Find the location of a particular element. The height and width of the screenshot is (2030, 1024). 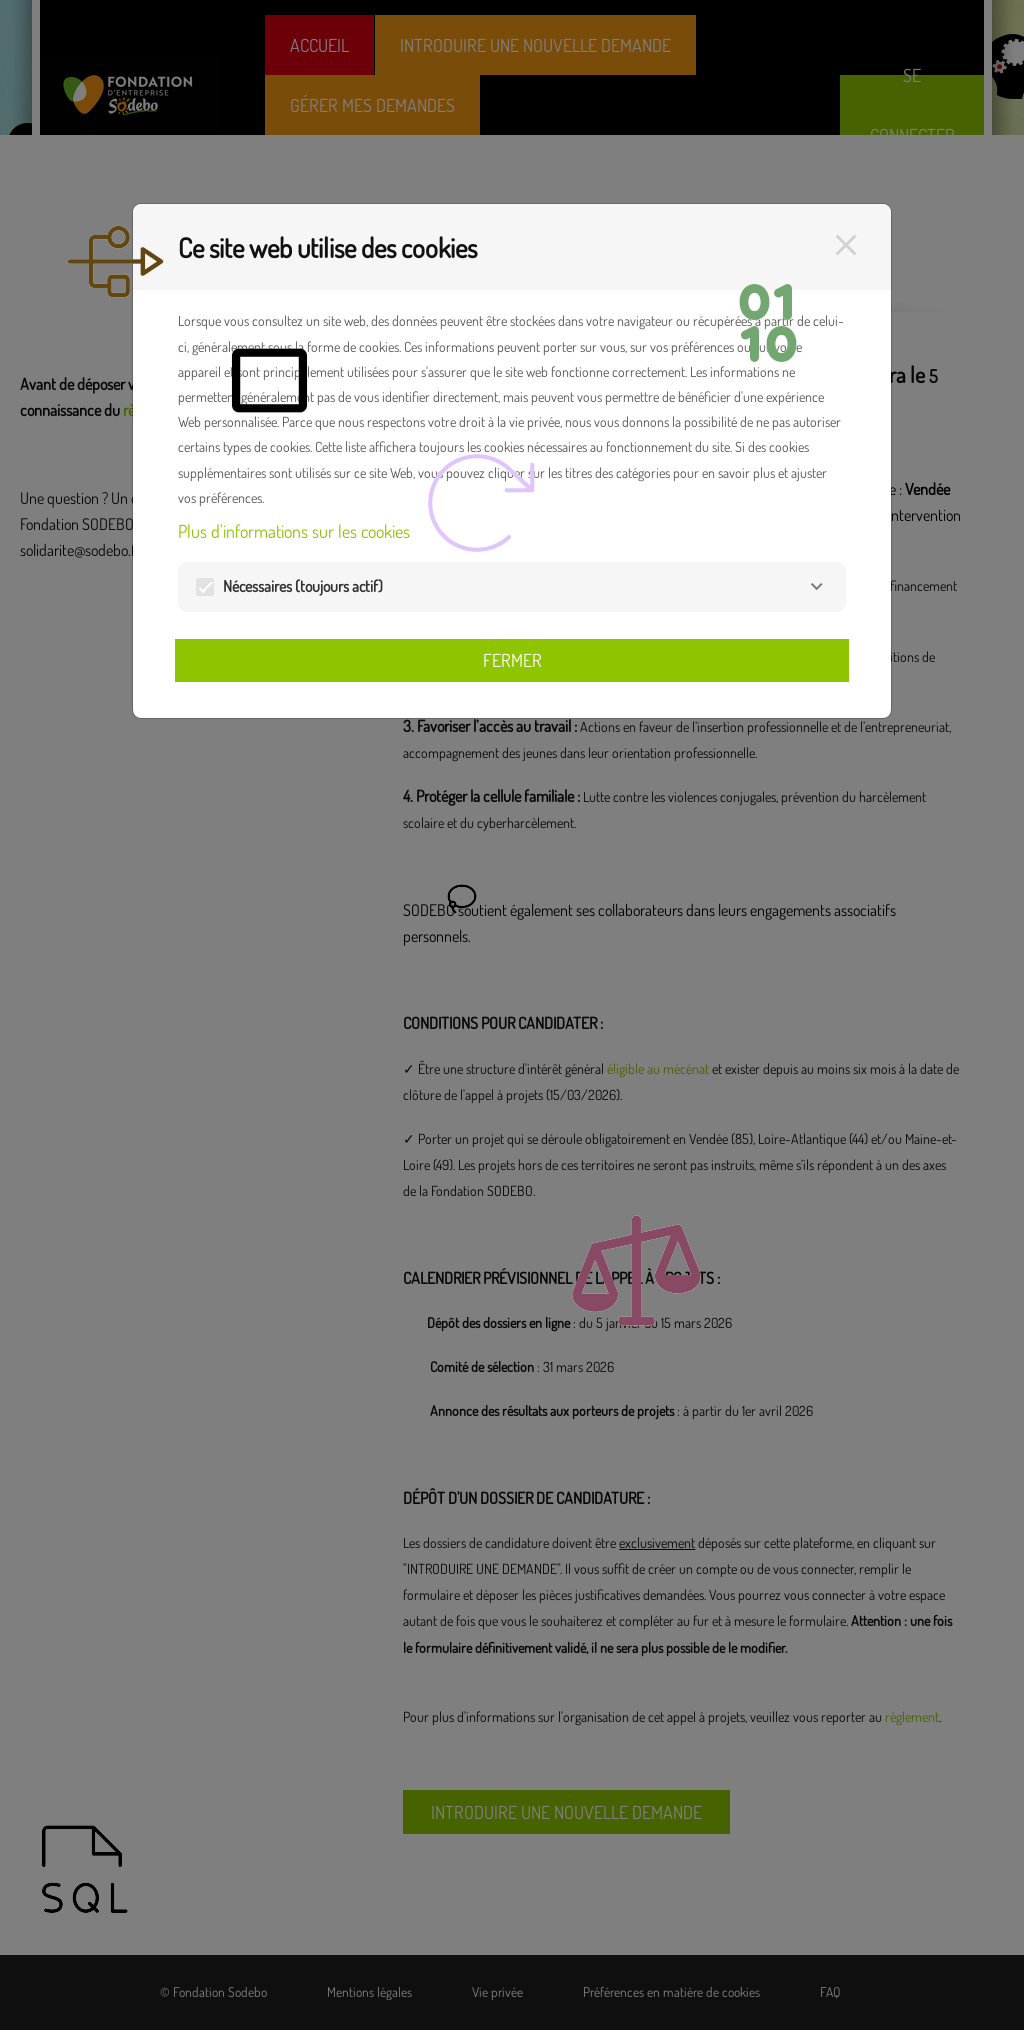

compare items or options is located at coordinates (636, 1270).